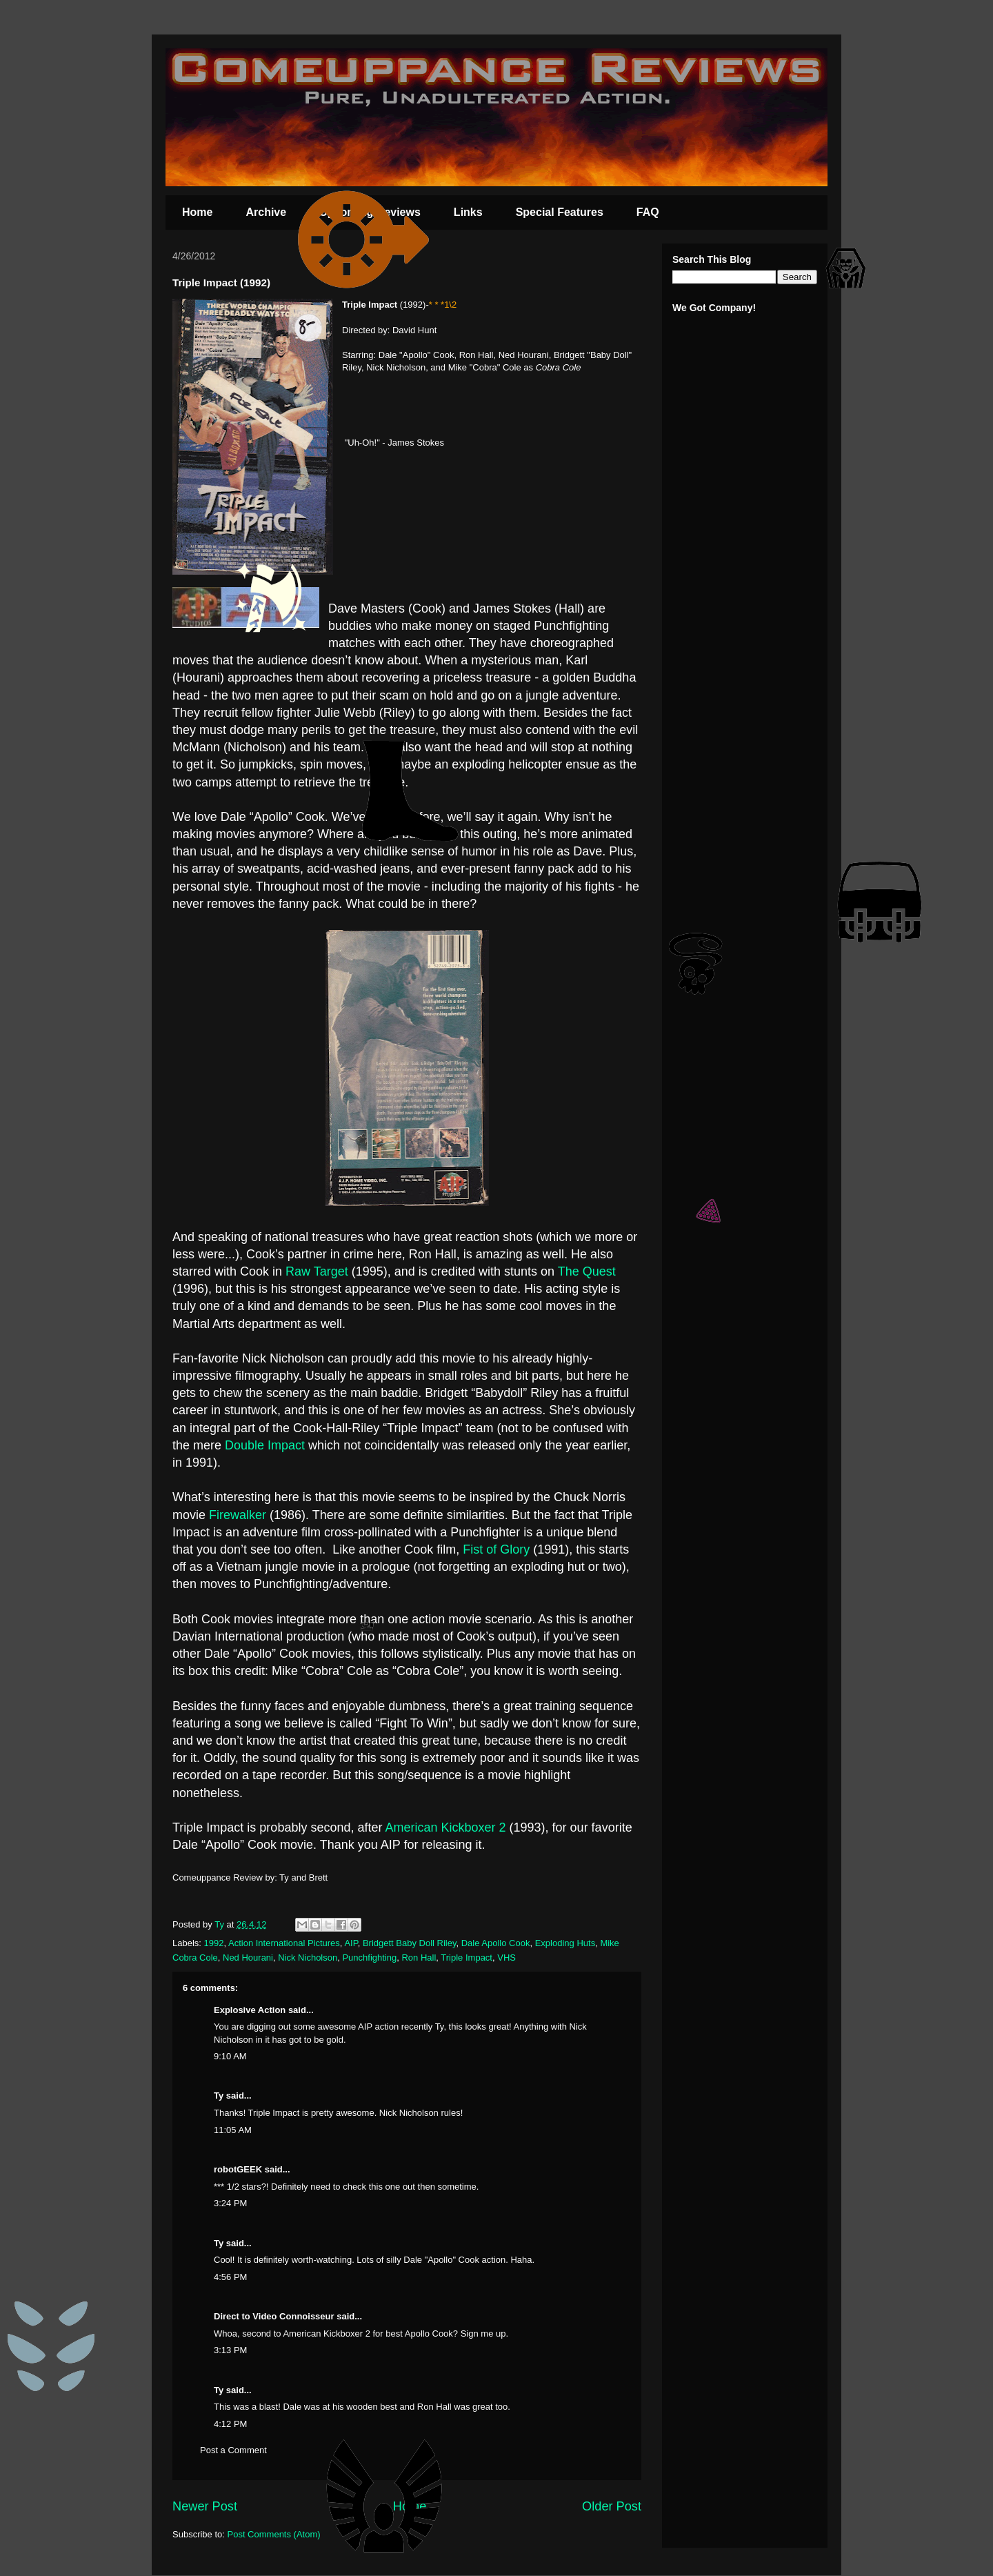  Describe the element at coordinates (270, 596) in the screenshot. I see `equip a magic or enchanted axe weapon` at that location.